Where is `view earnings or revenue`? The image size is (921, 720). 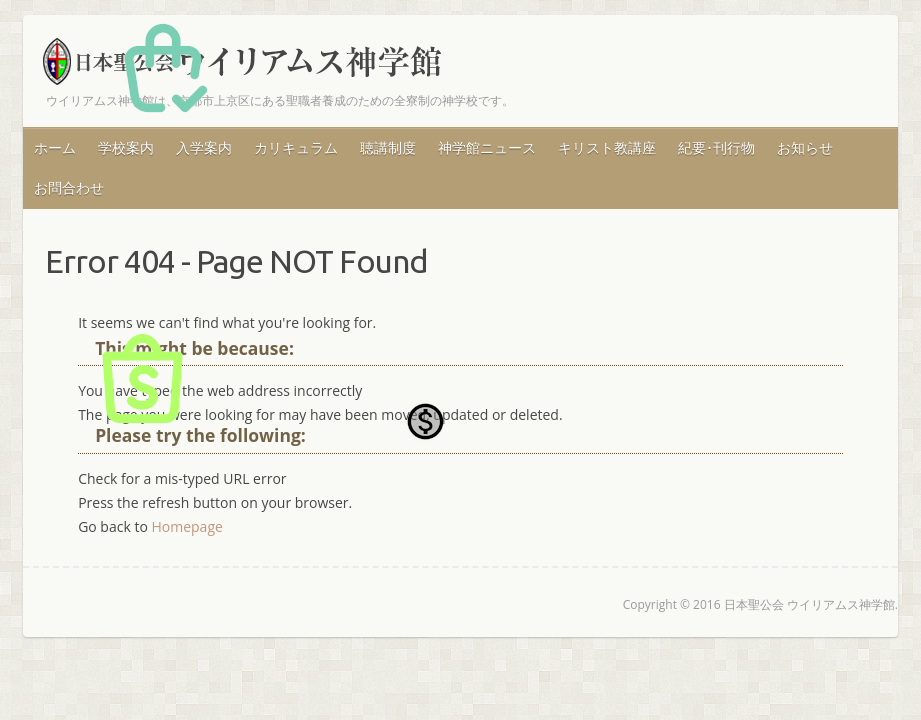
view earnings or revenue is located at coordinates (425, 421).